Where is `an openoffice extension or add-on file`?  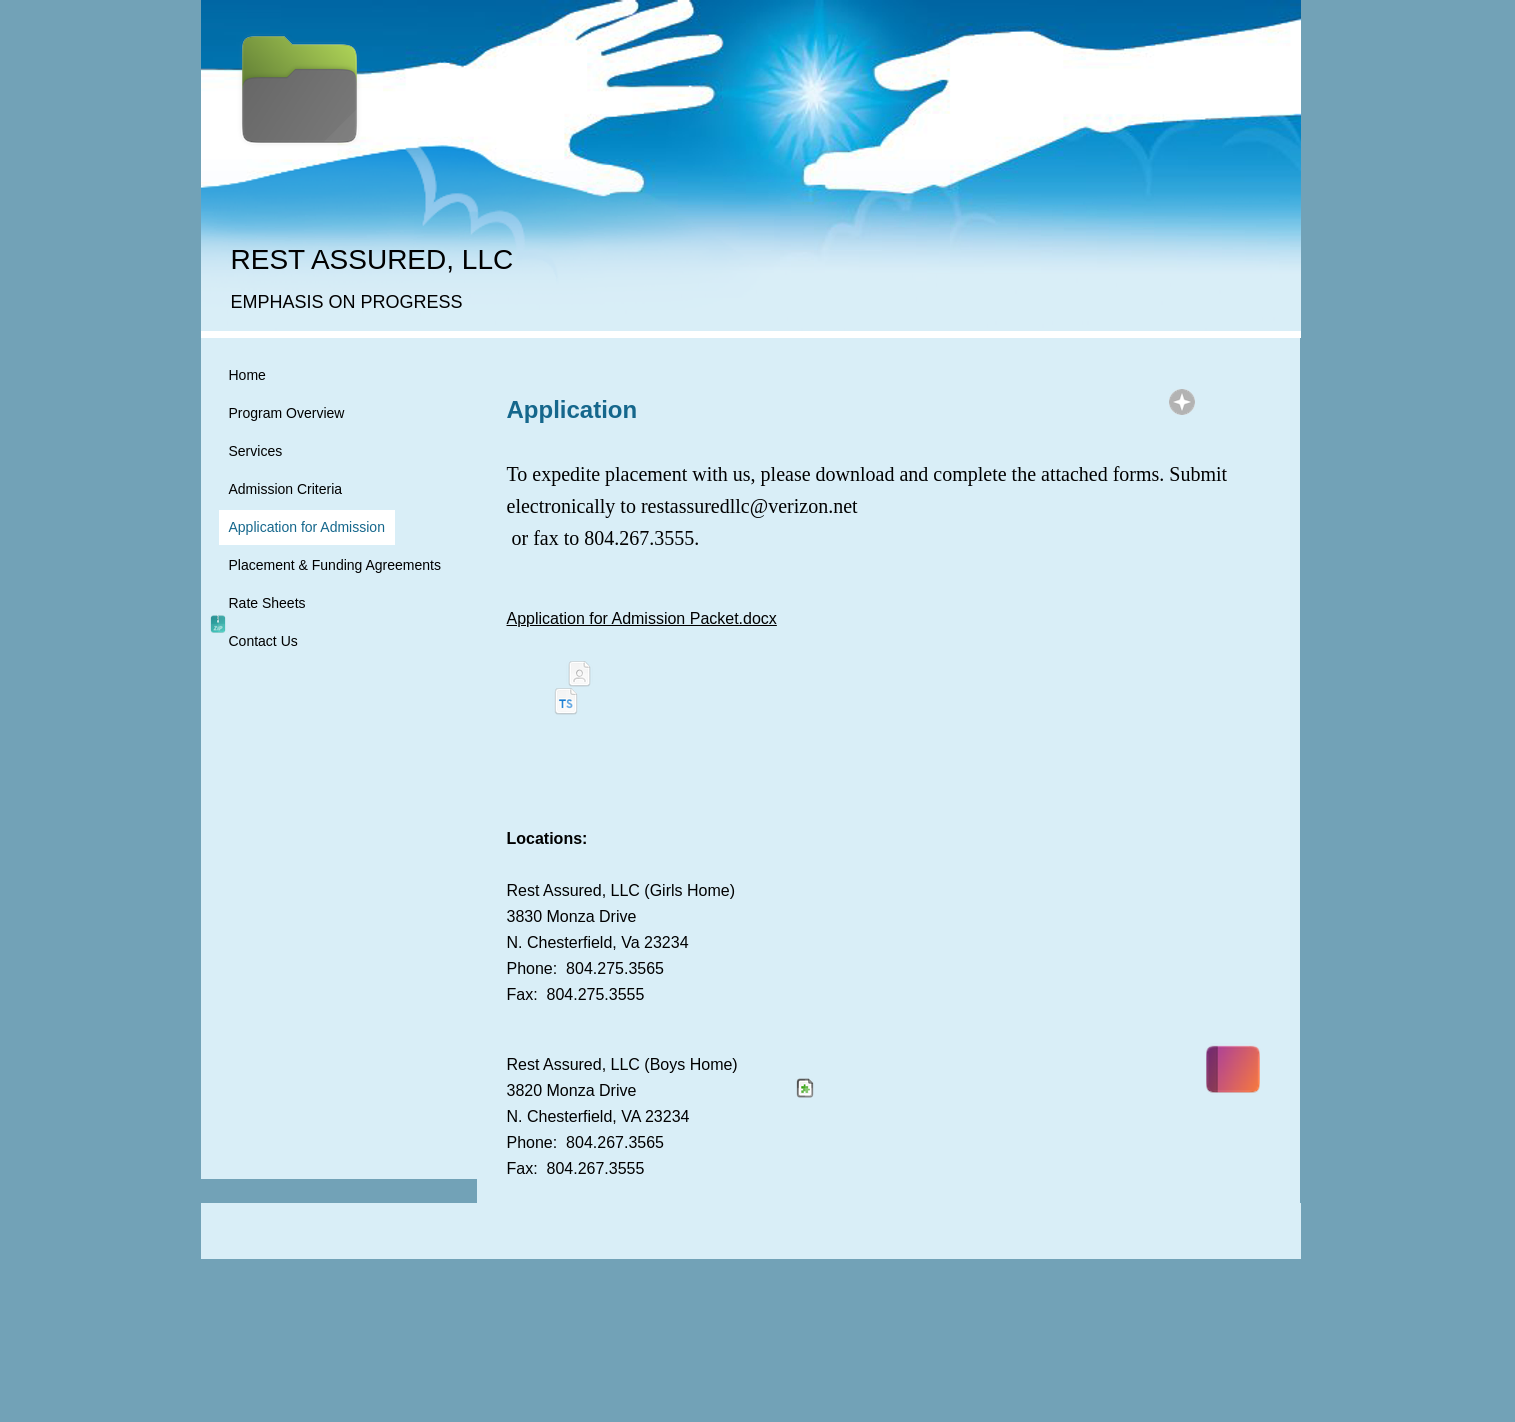
an openoffice extension or add-on file is located at coordinates (805, 1088).